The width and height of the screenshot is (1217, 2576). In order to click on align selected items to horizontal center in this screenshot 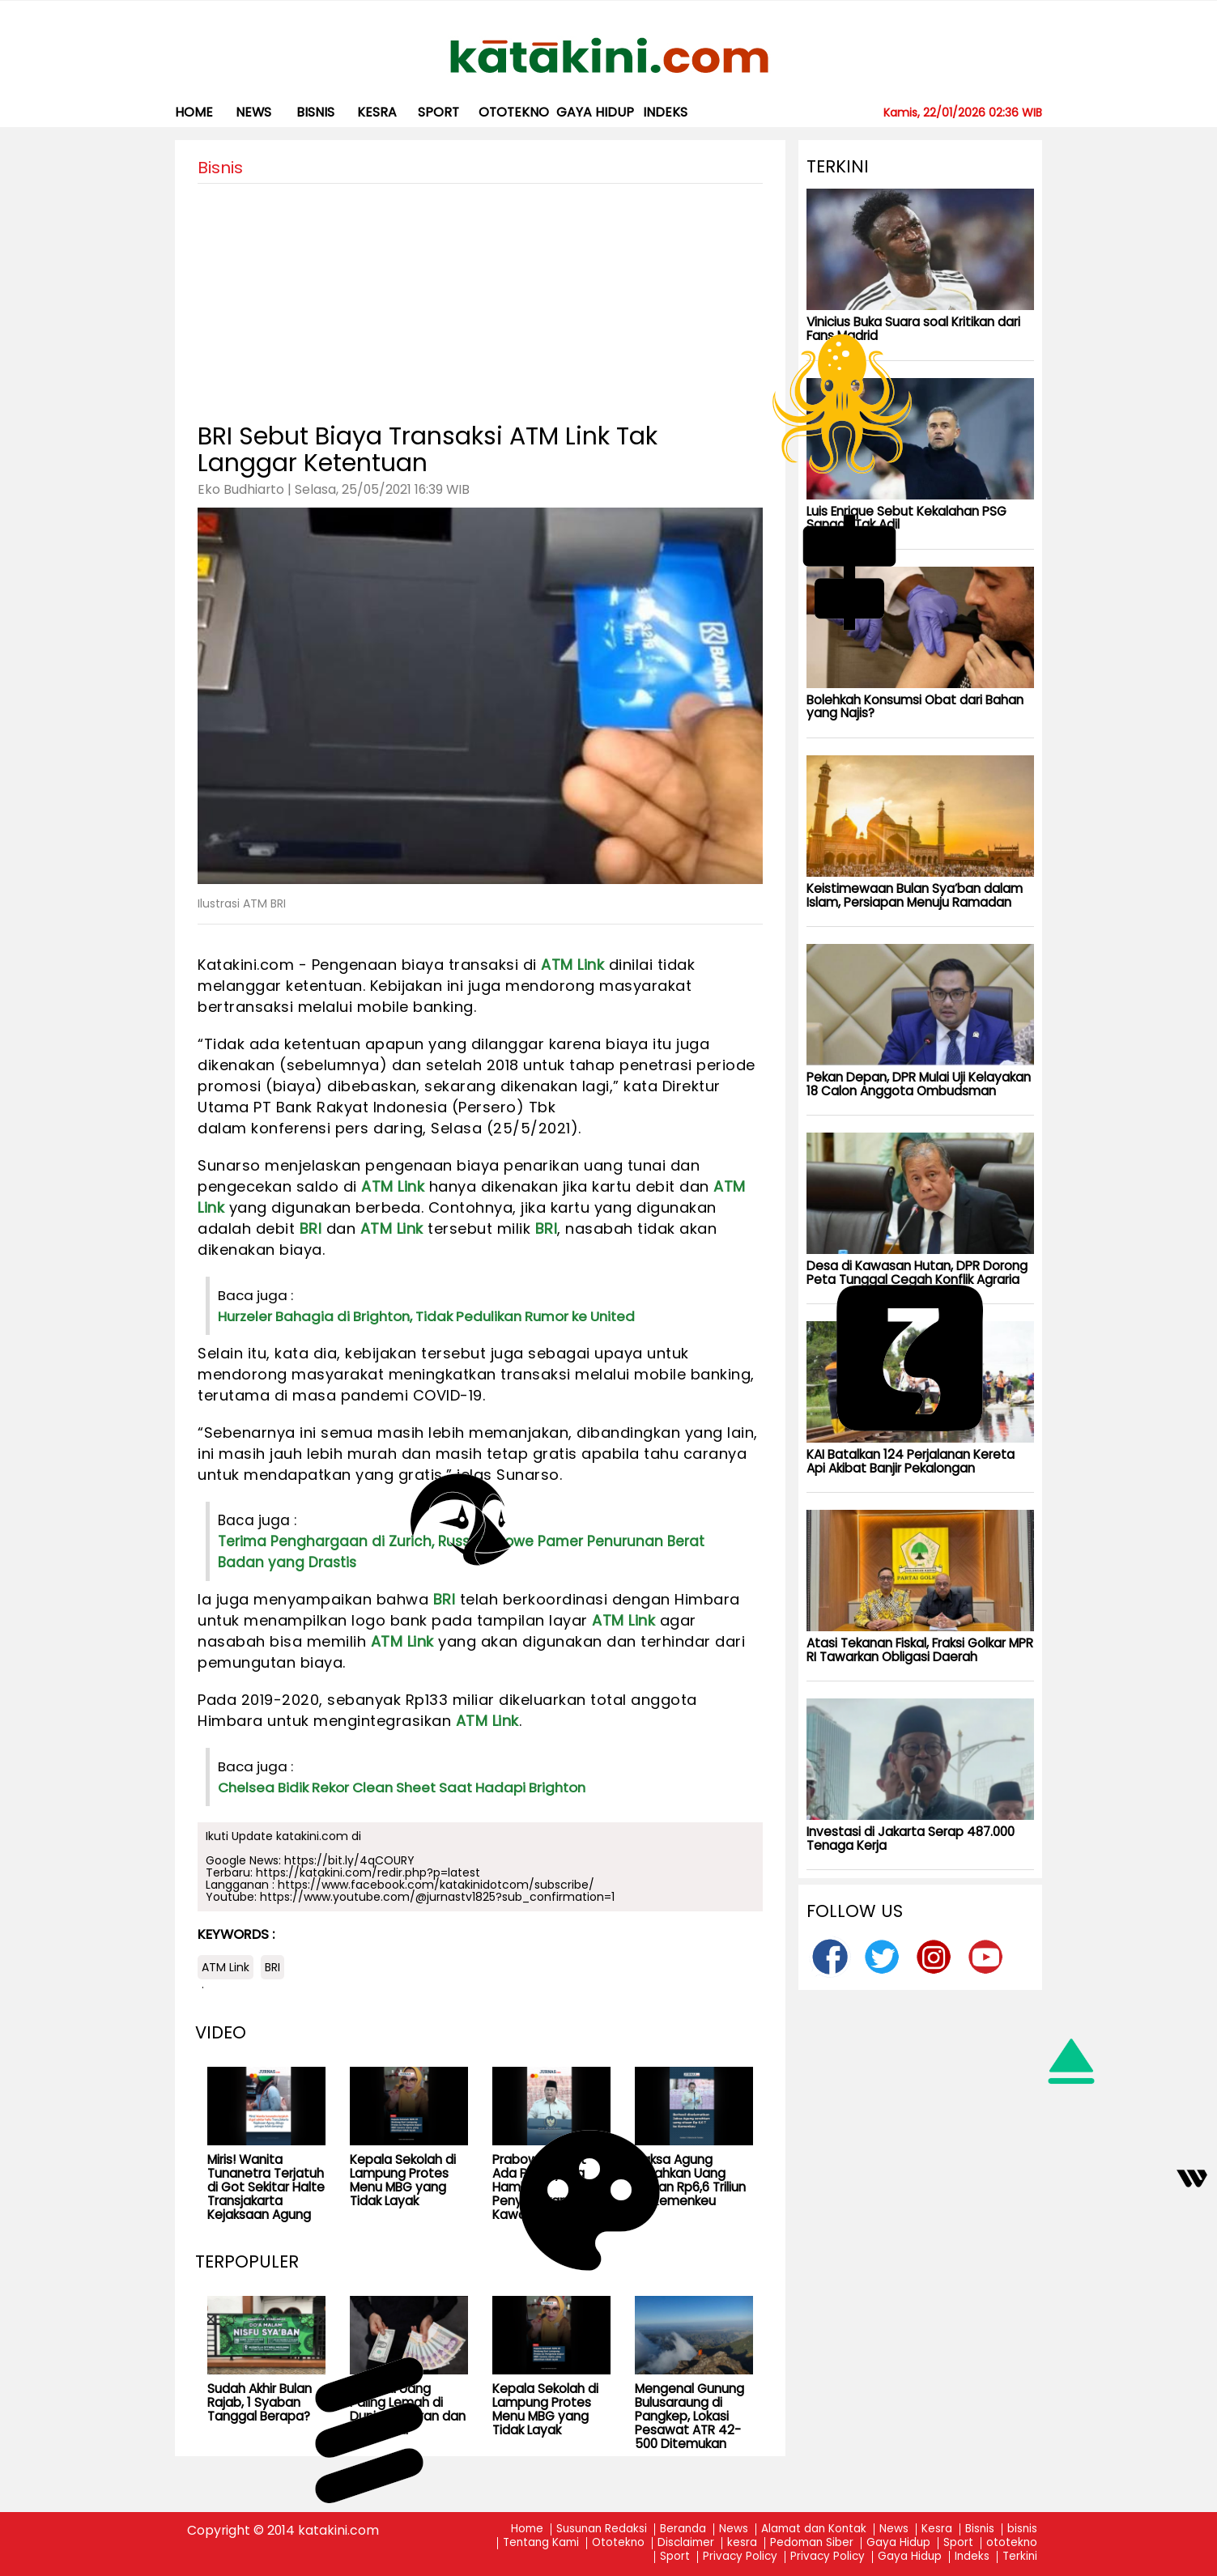, I will do `click(849, 572)`.